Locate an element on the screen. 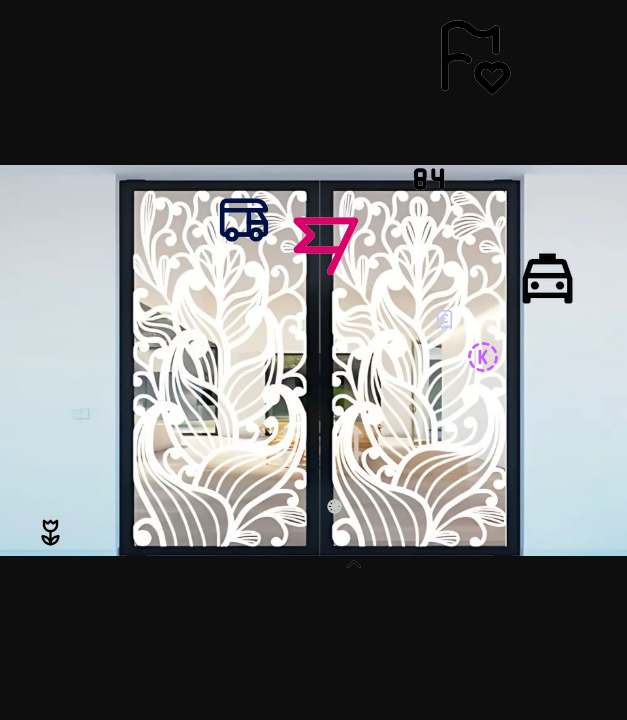  flag a favorite or loved item is located at coordinates (470, 54).